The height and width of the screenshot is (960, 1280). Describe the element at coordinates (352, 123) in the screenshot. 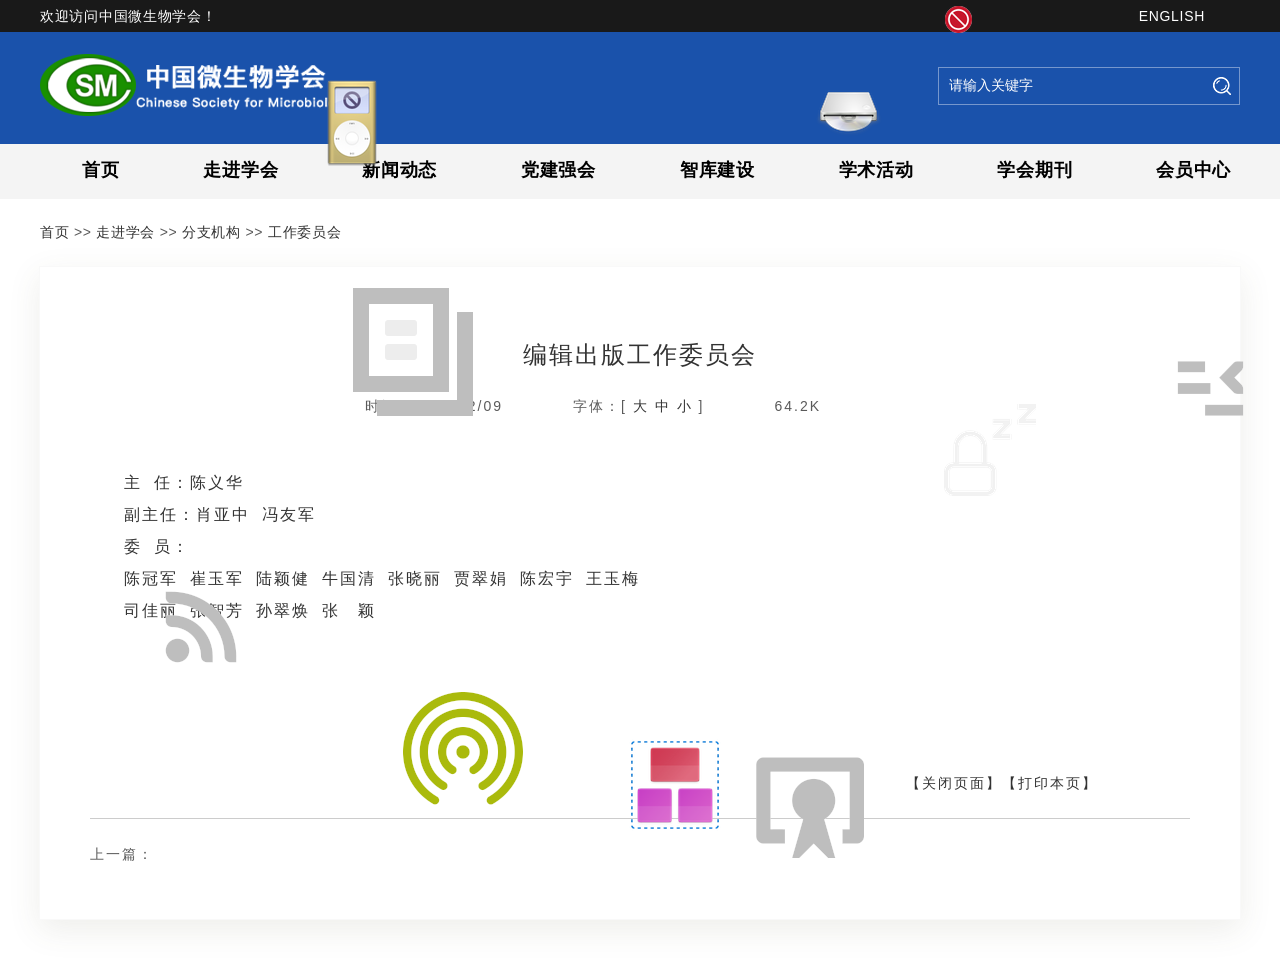

I see `iPod mini device in gold color` at that location.